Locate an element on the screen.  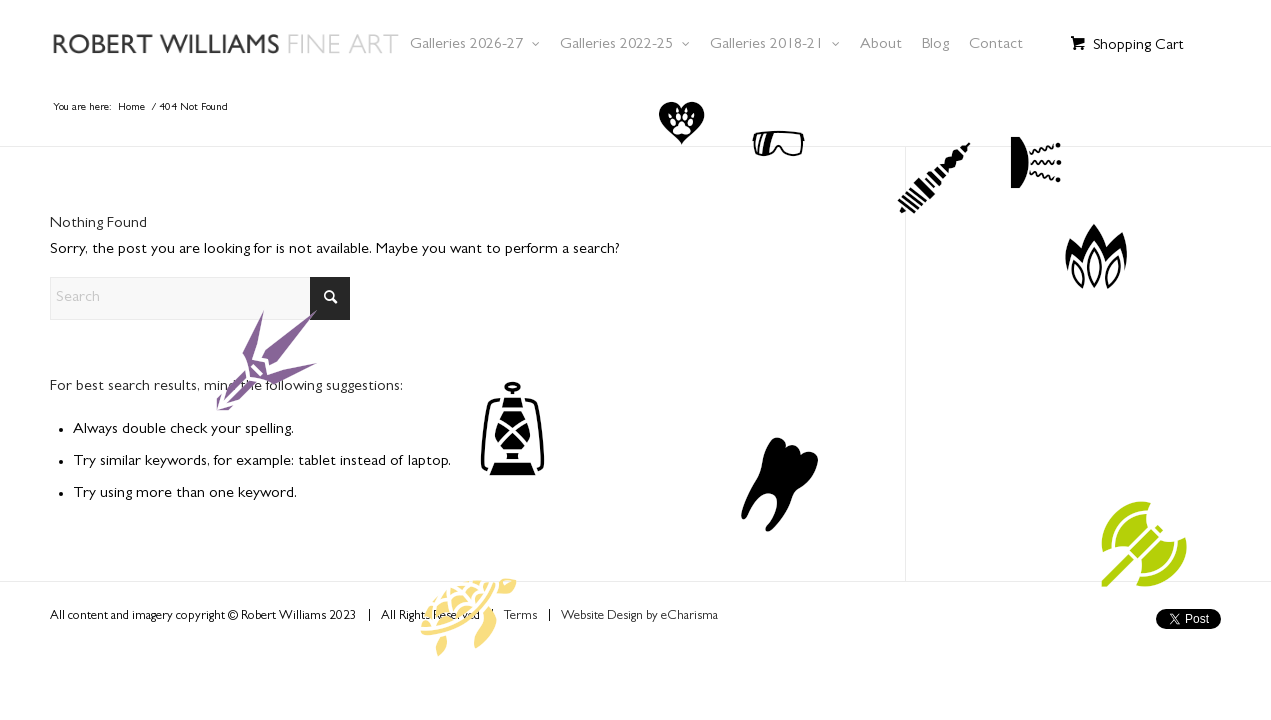
indicates radiation or radioactive hazard warning is located at coordinates (1036, 162).